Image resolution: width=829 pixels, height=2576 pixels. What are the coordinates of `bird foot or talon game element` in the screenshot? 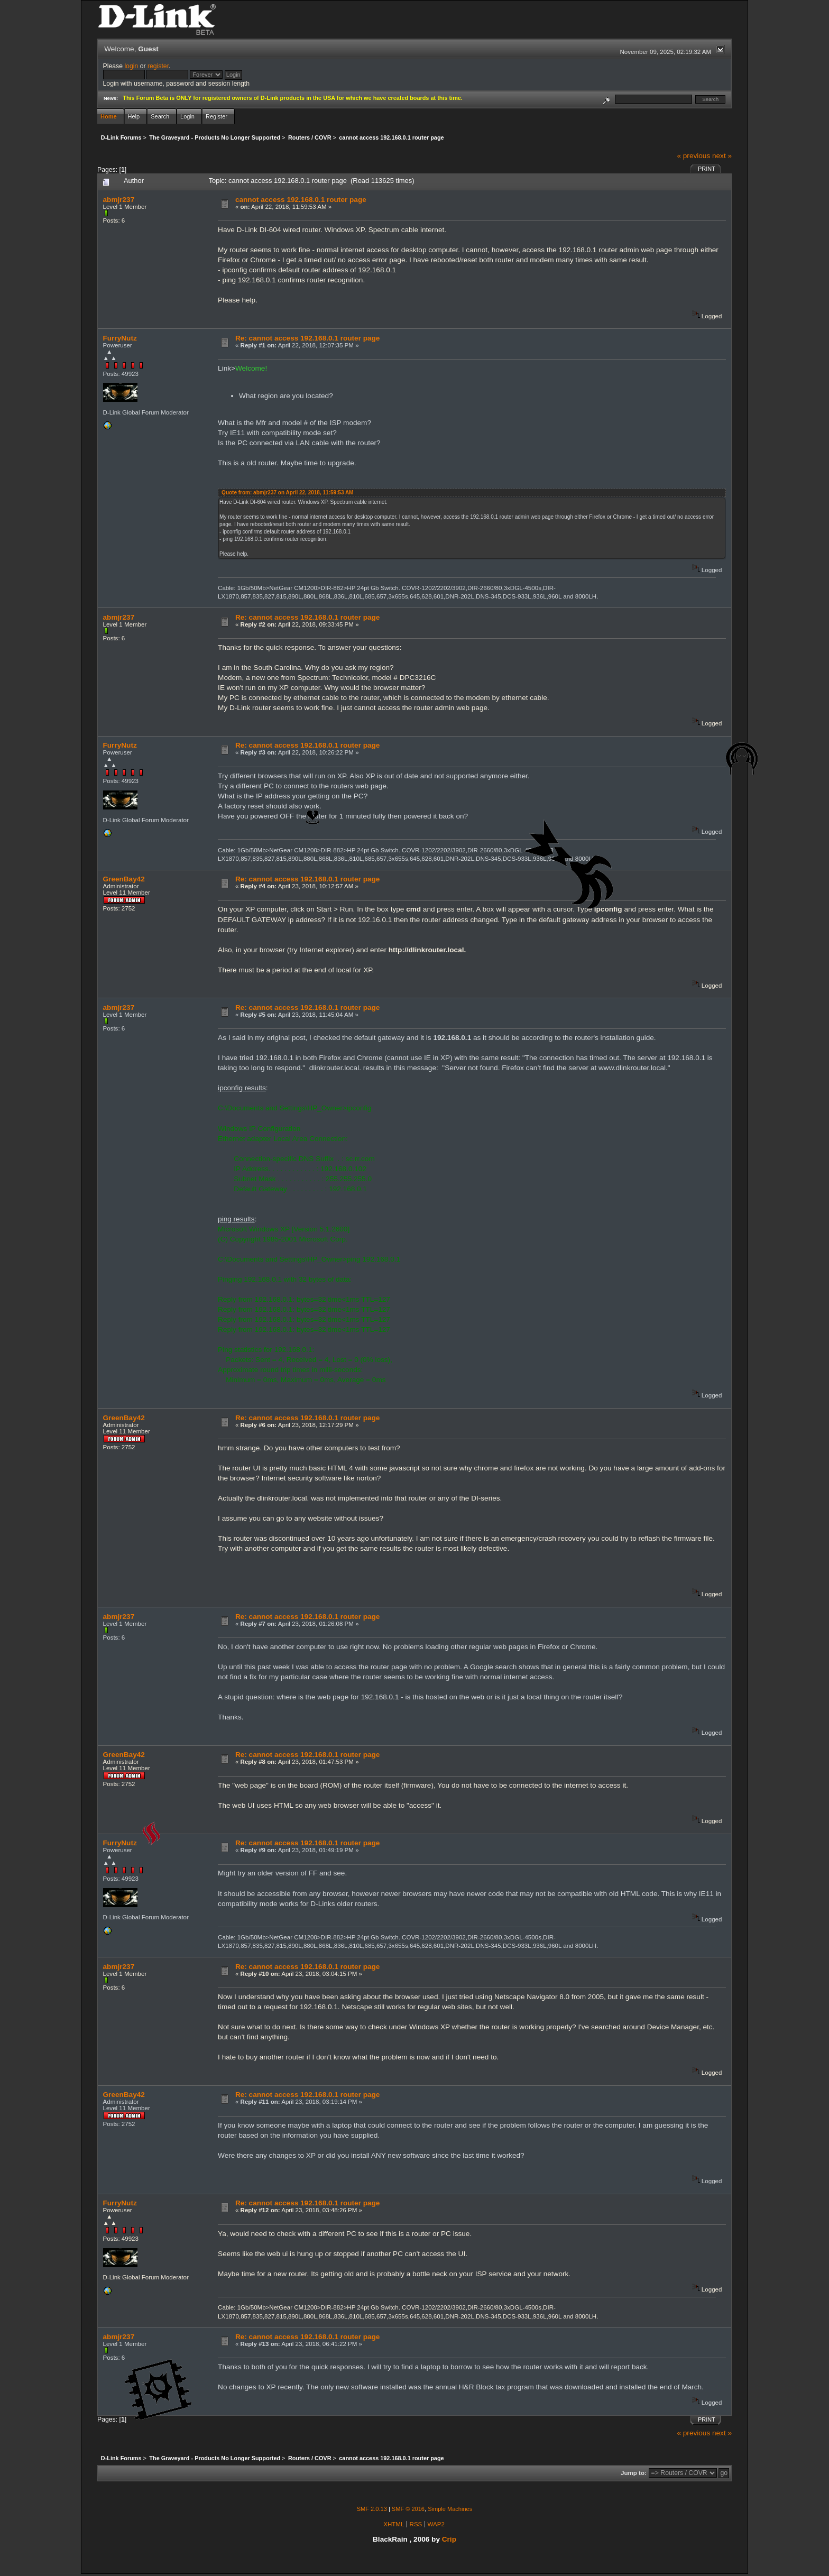 It's located at (568, 864).